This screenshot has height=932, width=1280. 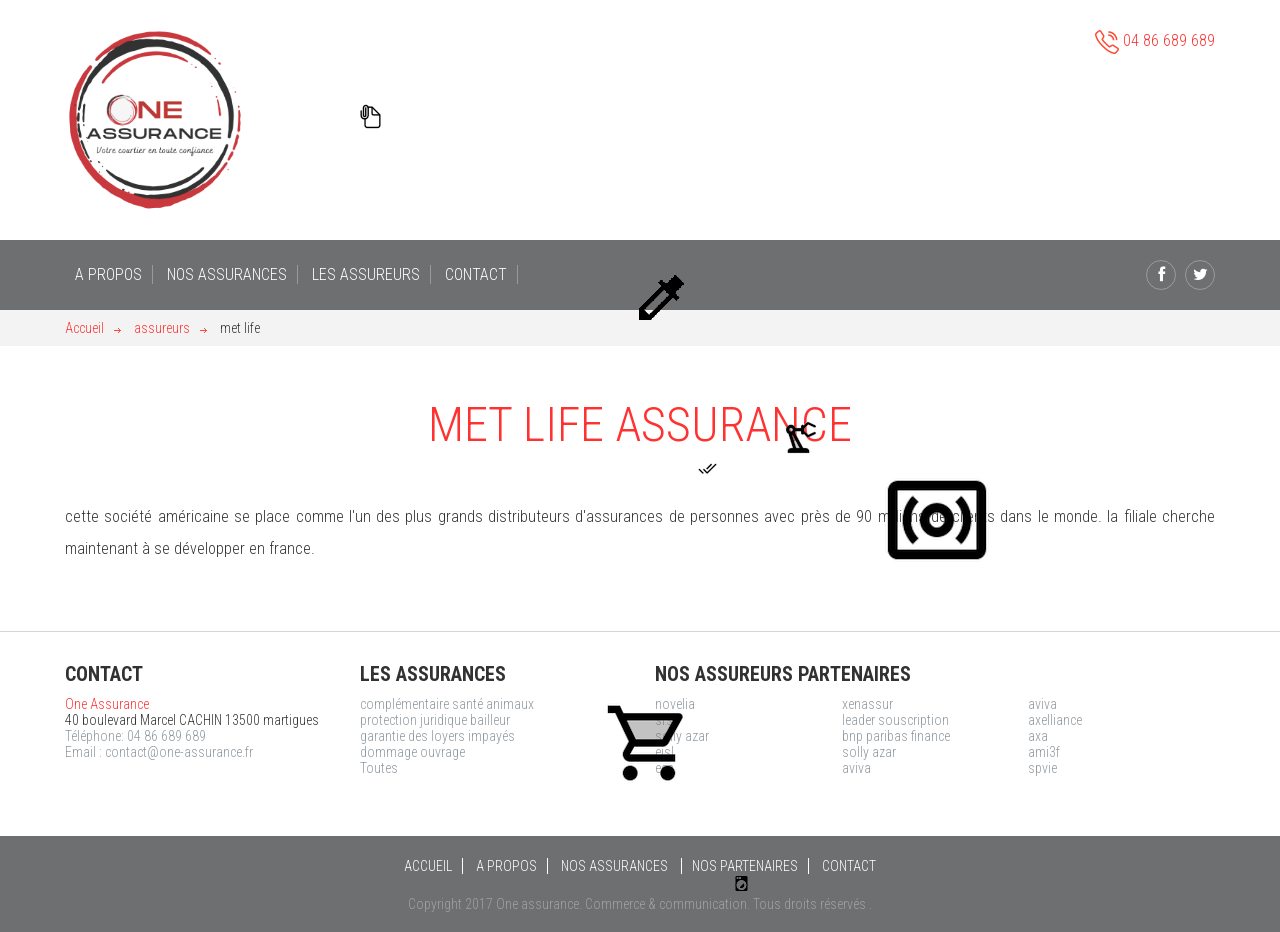 What do you see at coordinates (937, 520) in the screenshot?
I see `enable surround sound audio` at bounding box center [937, 520].